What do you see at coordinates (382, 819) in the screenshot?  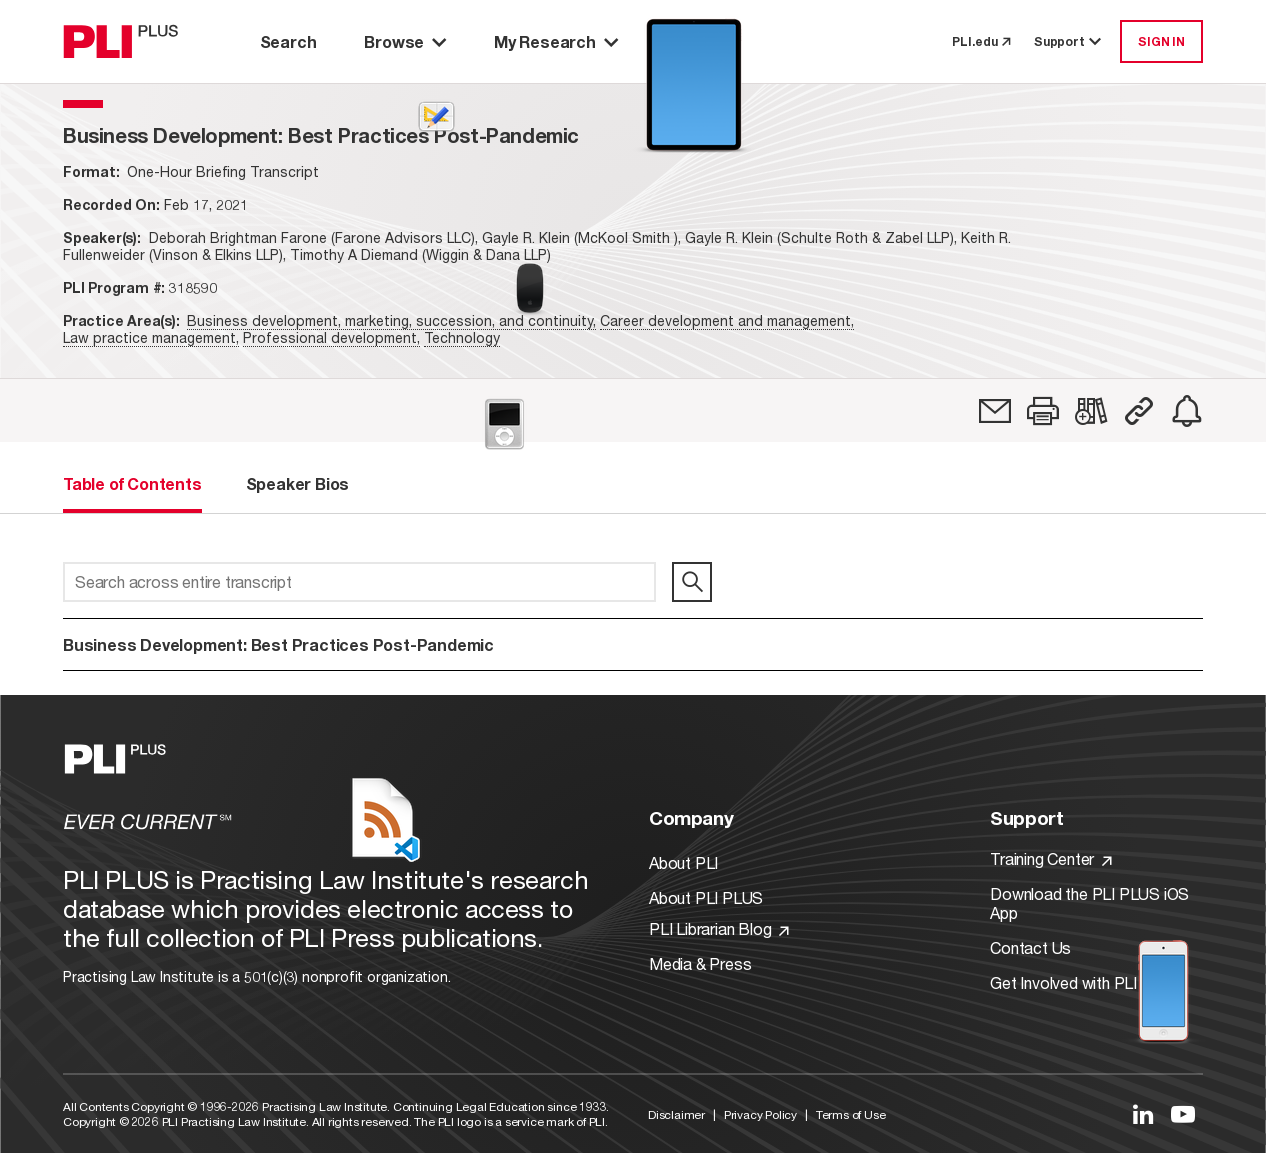 I see `open or edit an xml file in visual studio code` at bounding box center [382, 819].